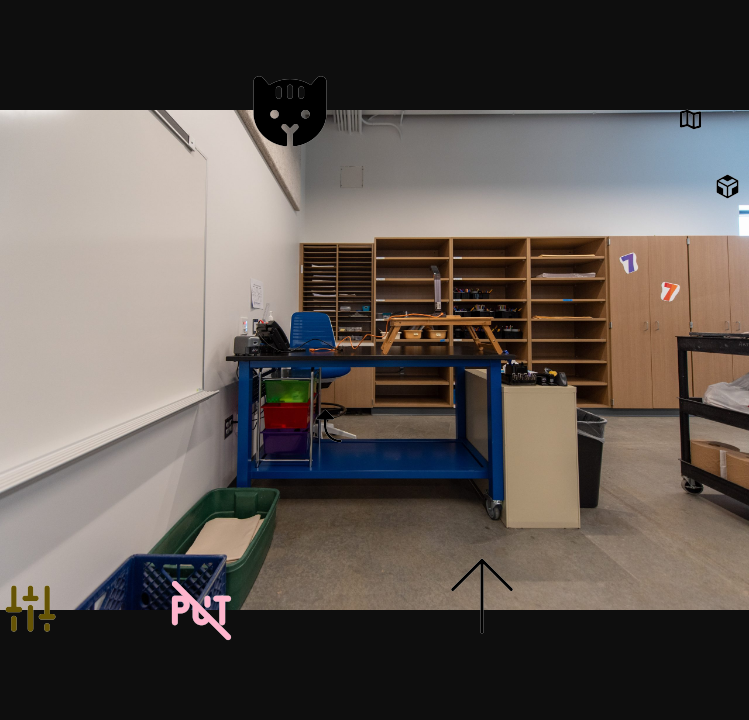  I want to click on scroll to top of page, so click(482, 596).